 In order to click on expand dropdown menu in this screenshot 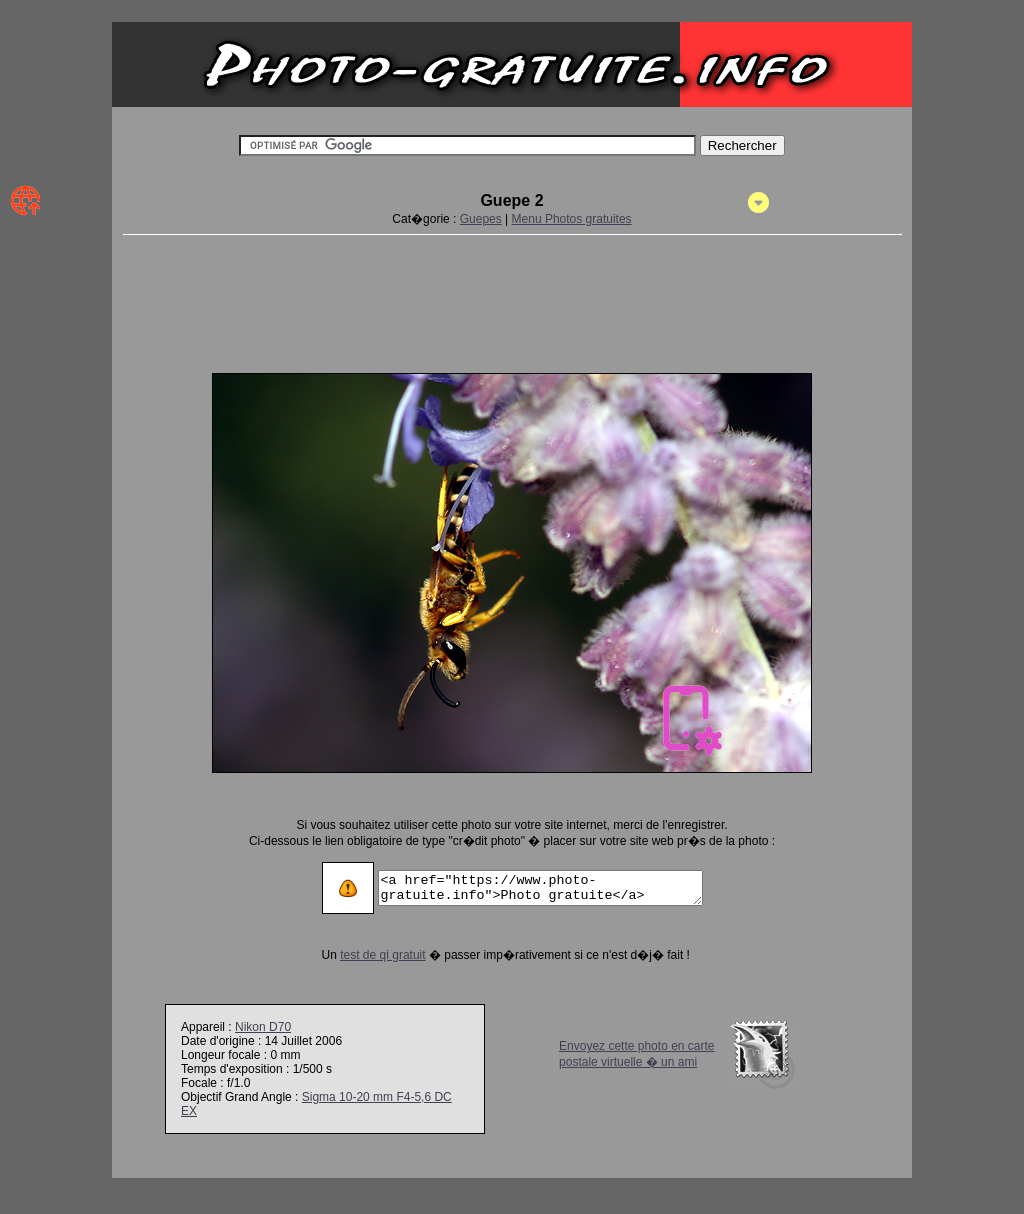, I will do `click(758, 202)`.